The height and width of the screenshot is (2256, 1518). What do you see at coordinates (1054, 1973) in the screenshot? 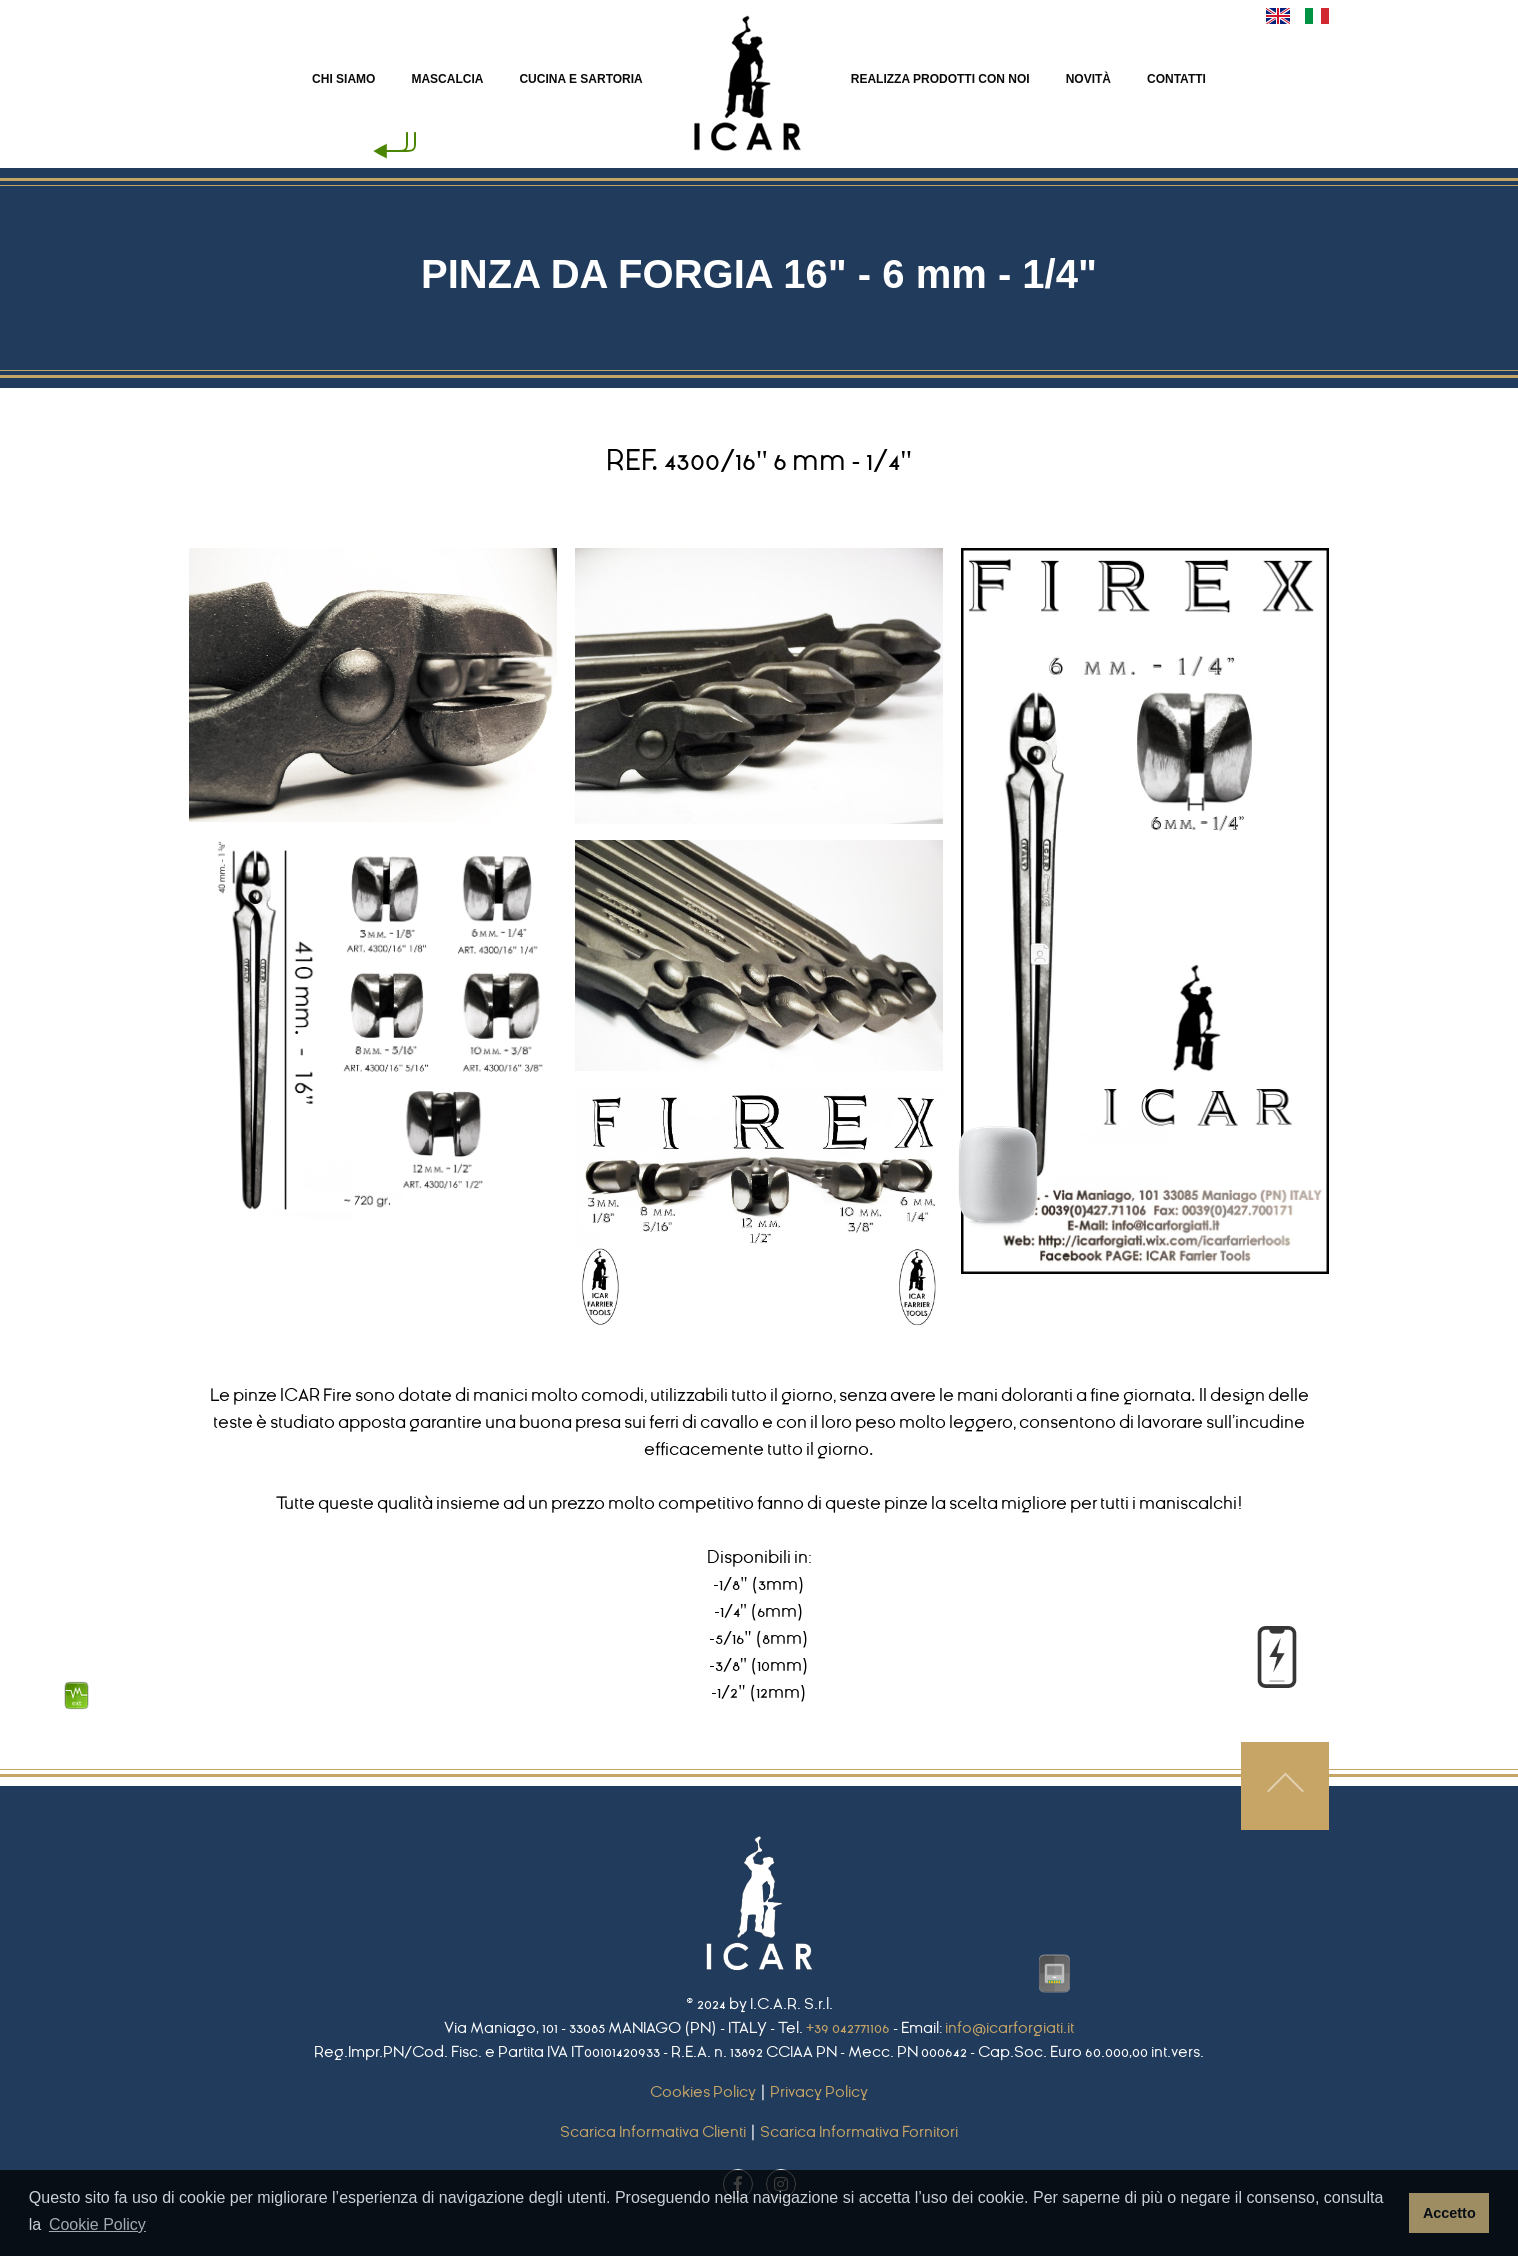
I see `sega genesis 32x rom file` at bounding box center [1054, 1973].